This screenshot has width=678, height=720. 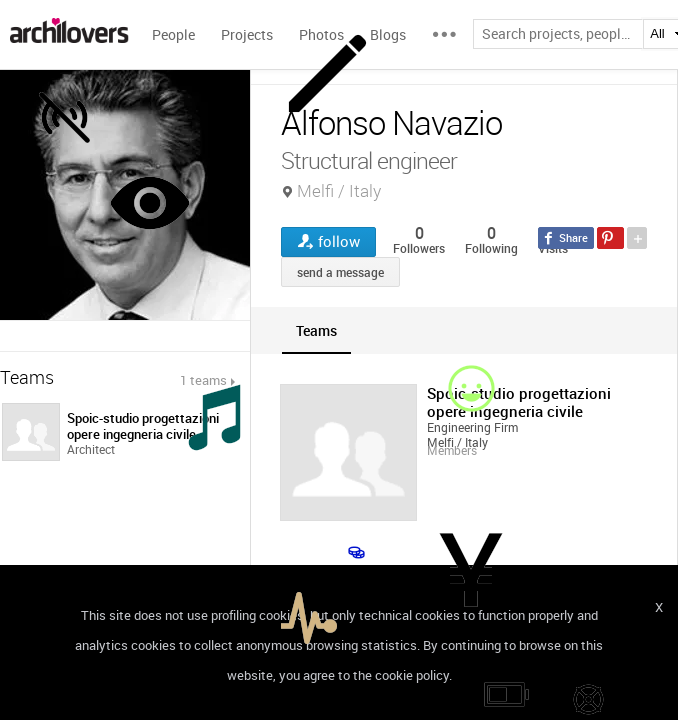 What do you see at coordinates (309, 618) in the screenshot?
I see `view activity or health metrics` at bounding box center [309, 618].